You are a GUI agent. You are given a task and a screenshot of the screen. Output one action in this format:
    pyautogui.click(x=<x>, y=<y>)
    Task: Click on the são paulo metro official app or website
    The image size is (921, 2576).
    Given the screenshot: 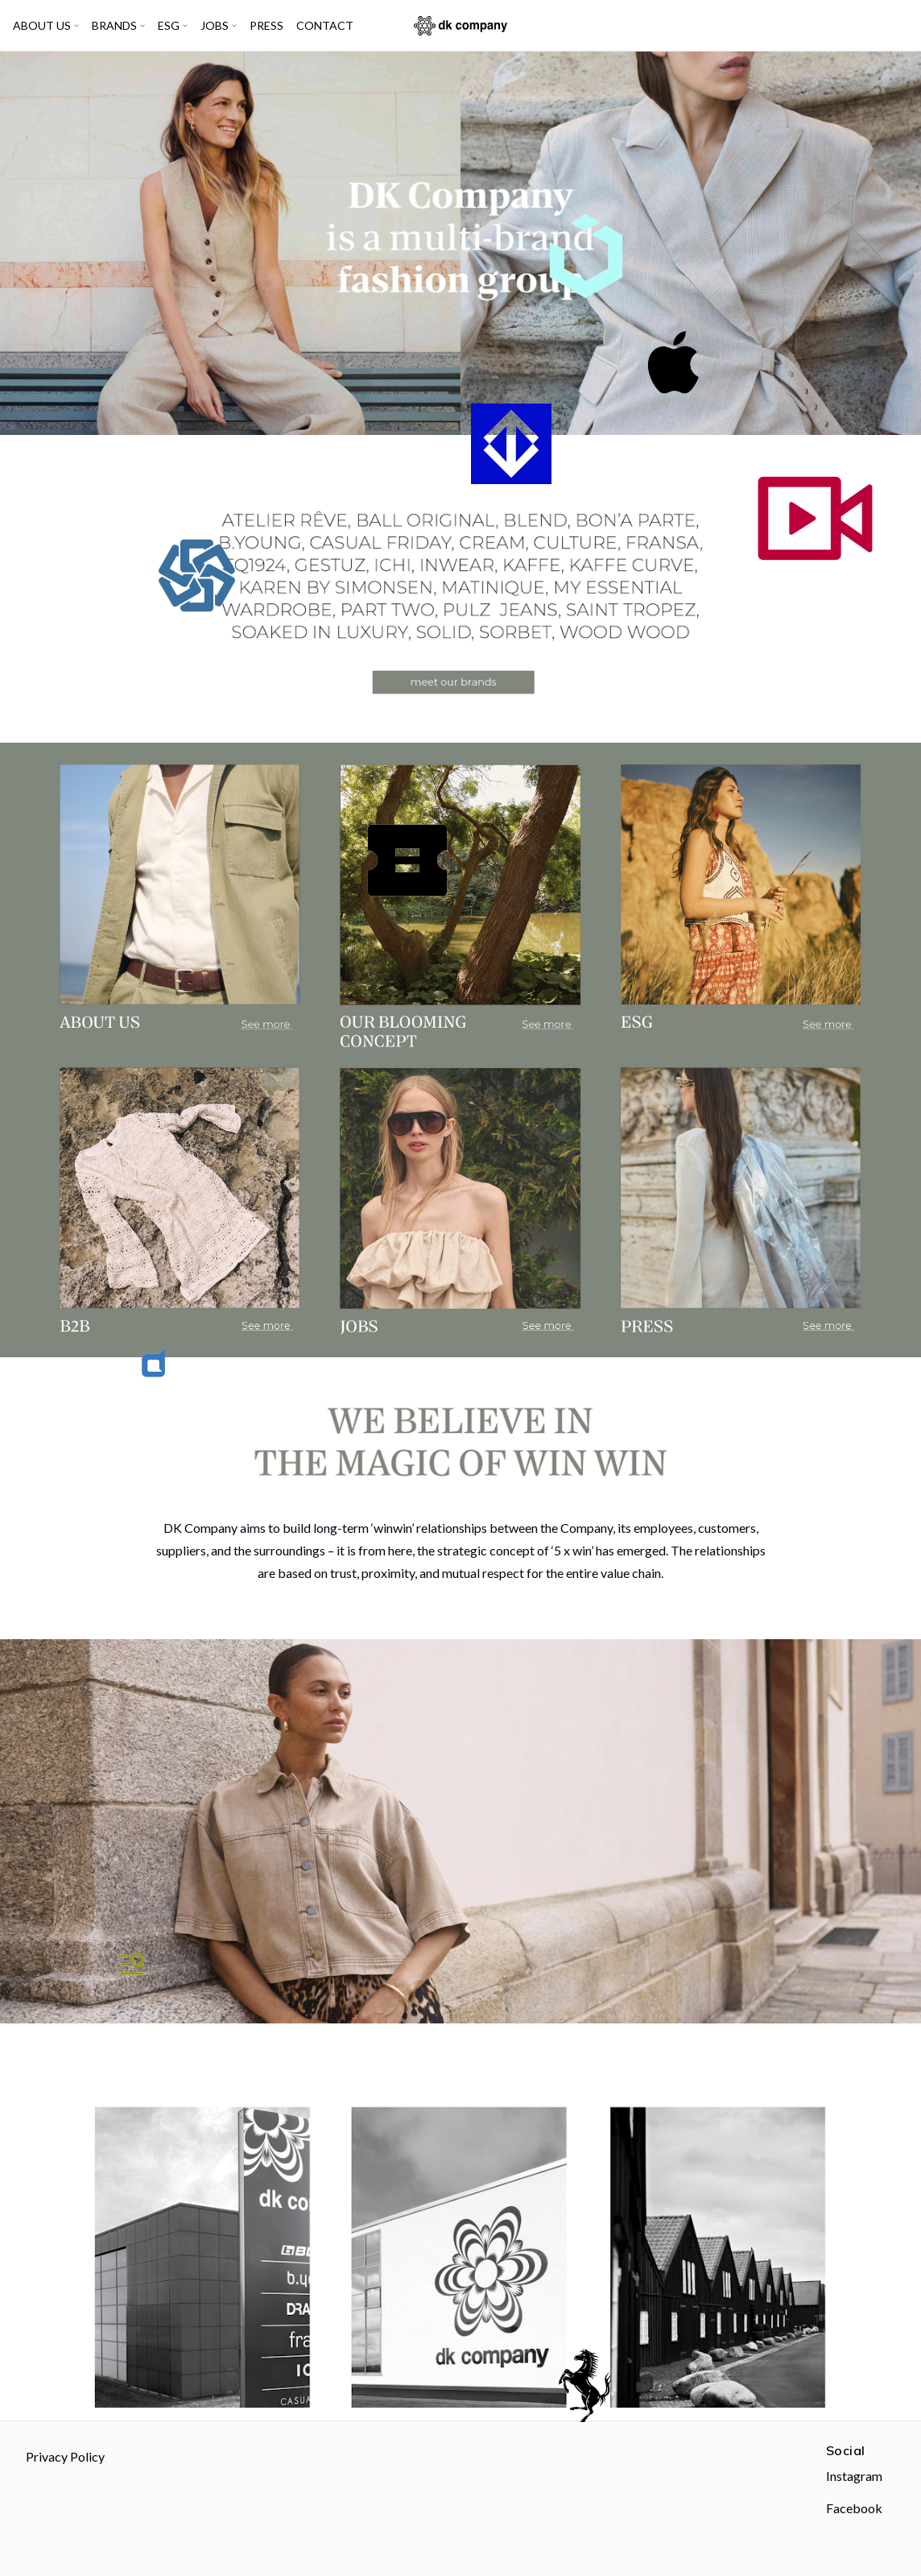 What is the action you would take?
    pyautogui.click(x=511, y=444)
    